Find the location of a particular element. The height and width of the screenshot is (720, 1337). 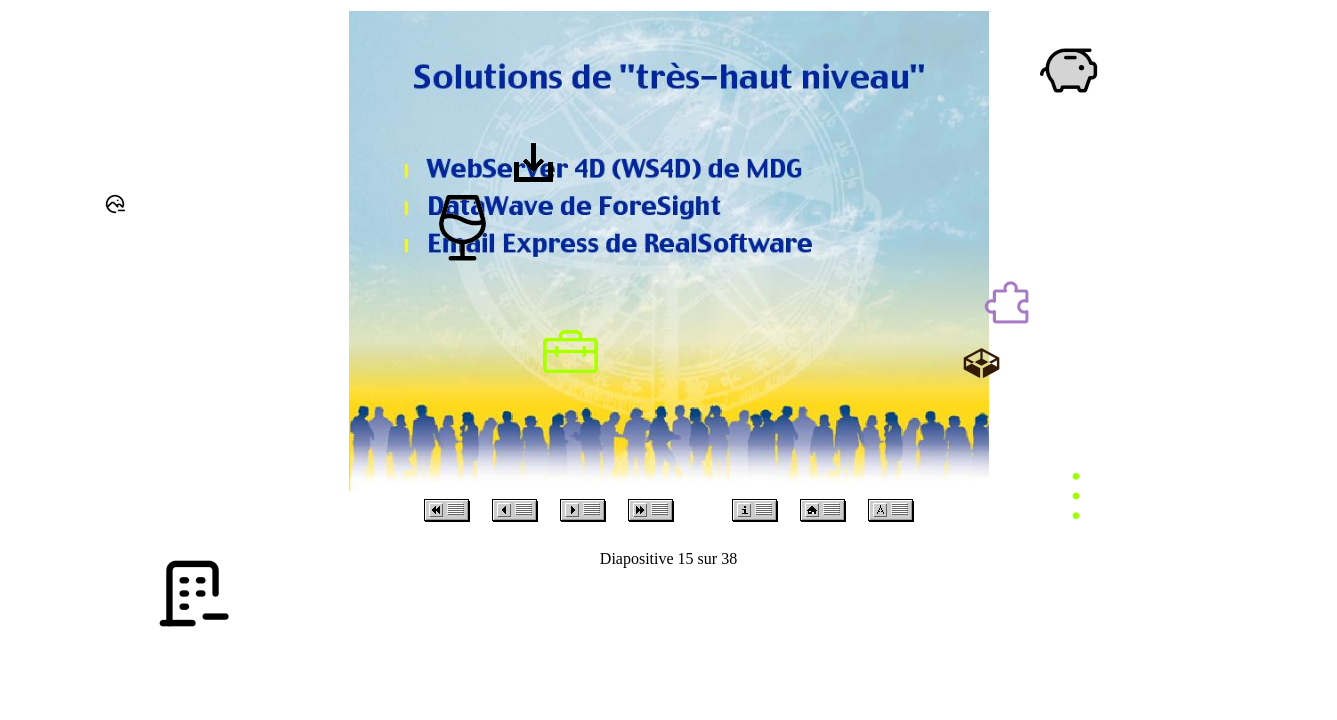

access tools and utilities is located at coordinates (570, 353).